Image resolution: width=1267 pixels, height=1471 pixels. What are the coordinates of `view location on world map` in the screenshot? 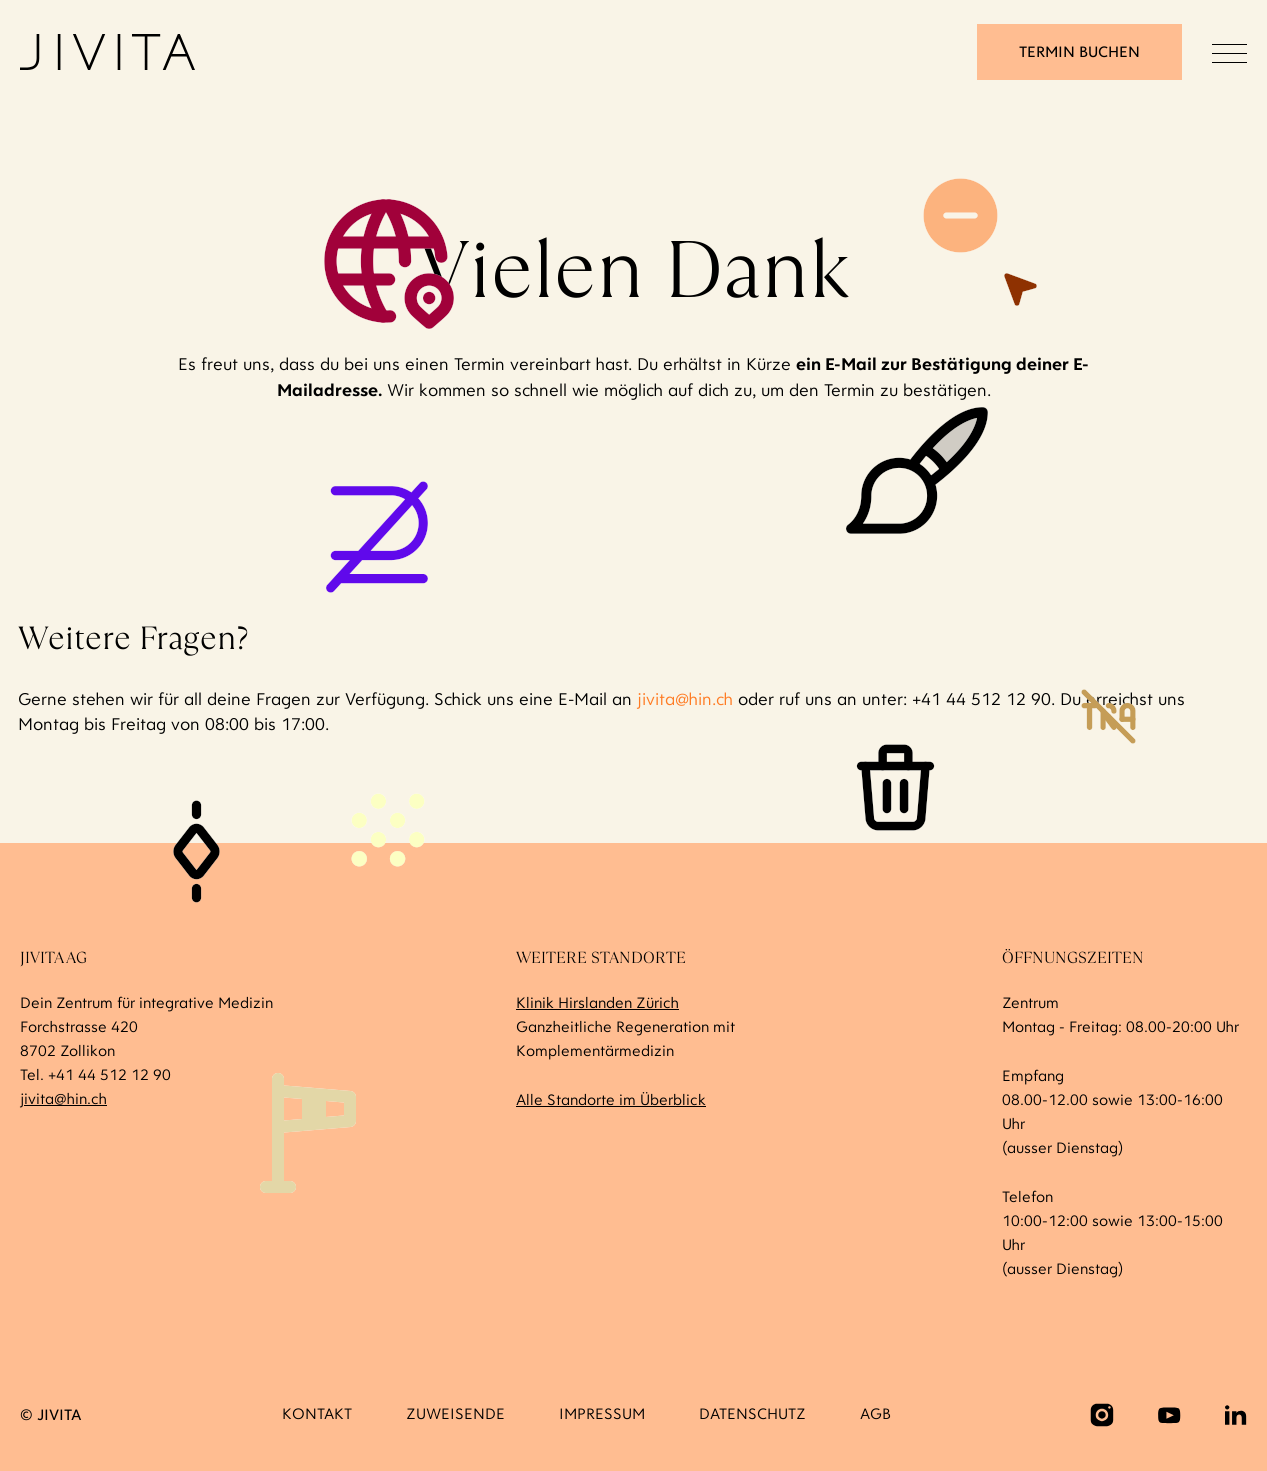 It's located at (386, 261).